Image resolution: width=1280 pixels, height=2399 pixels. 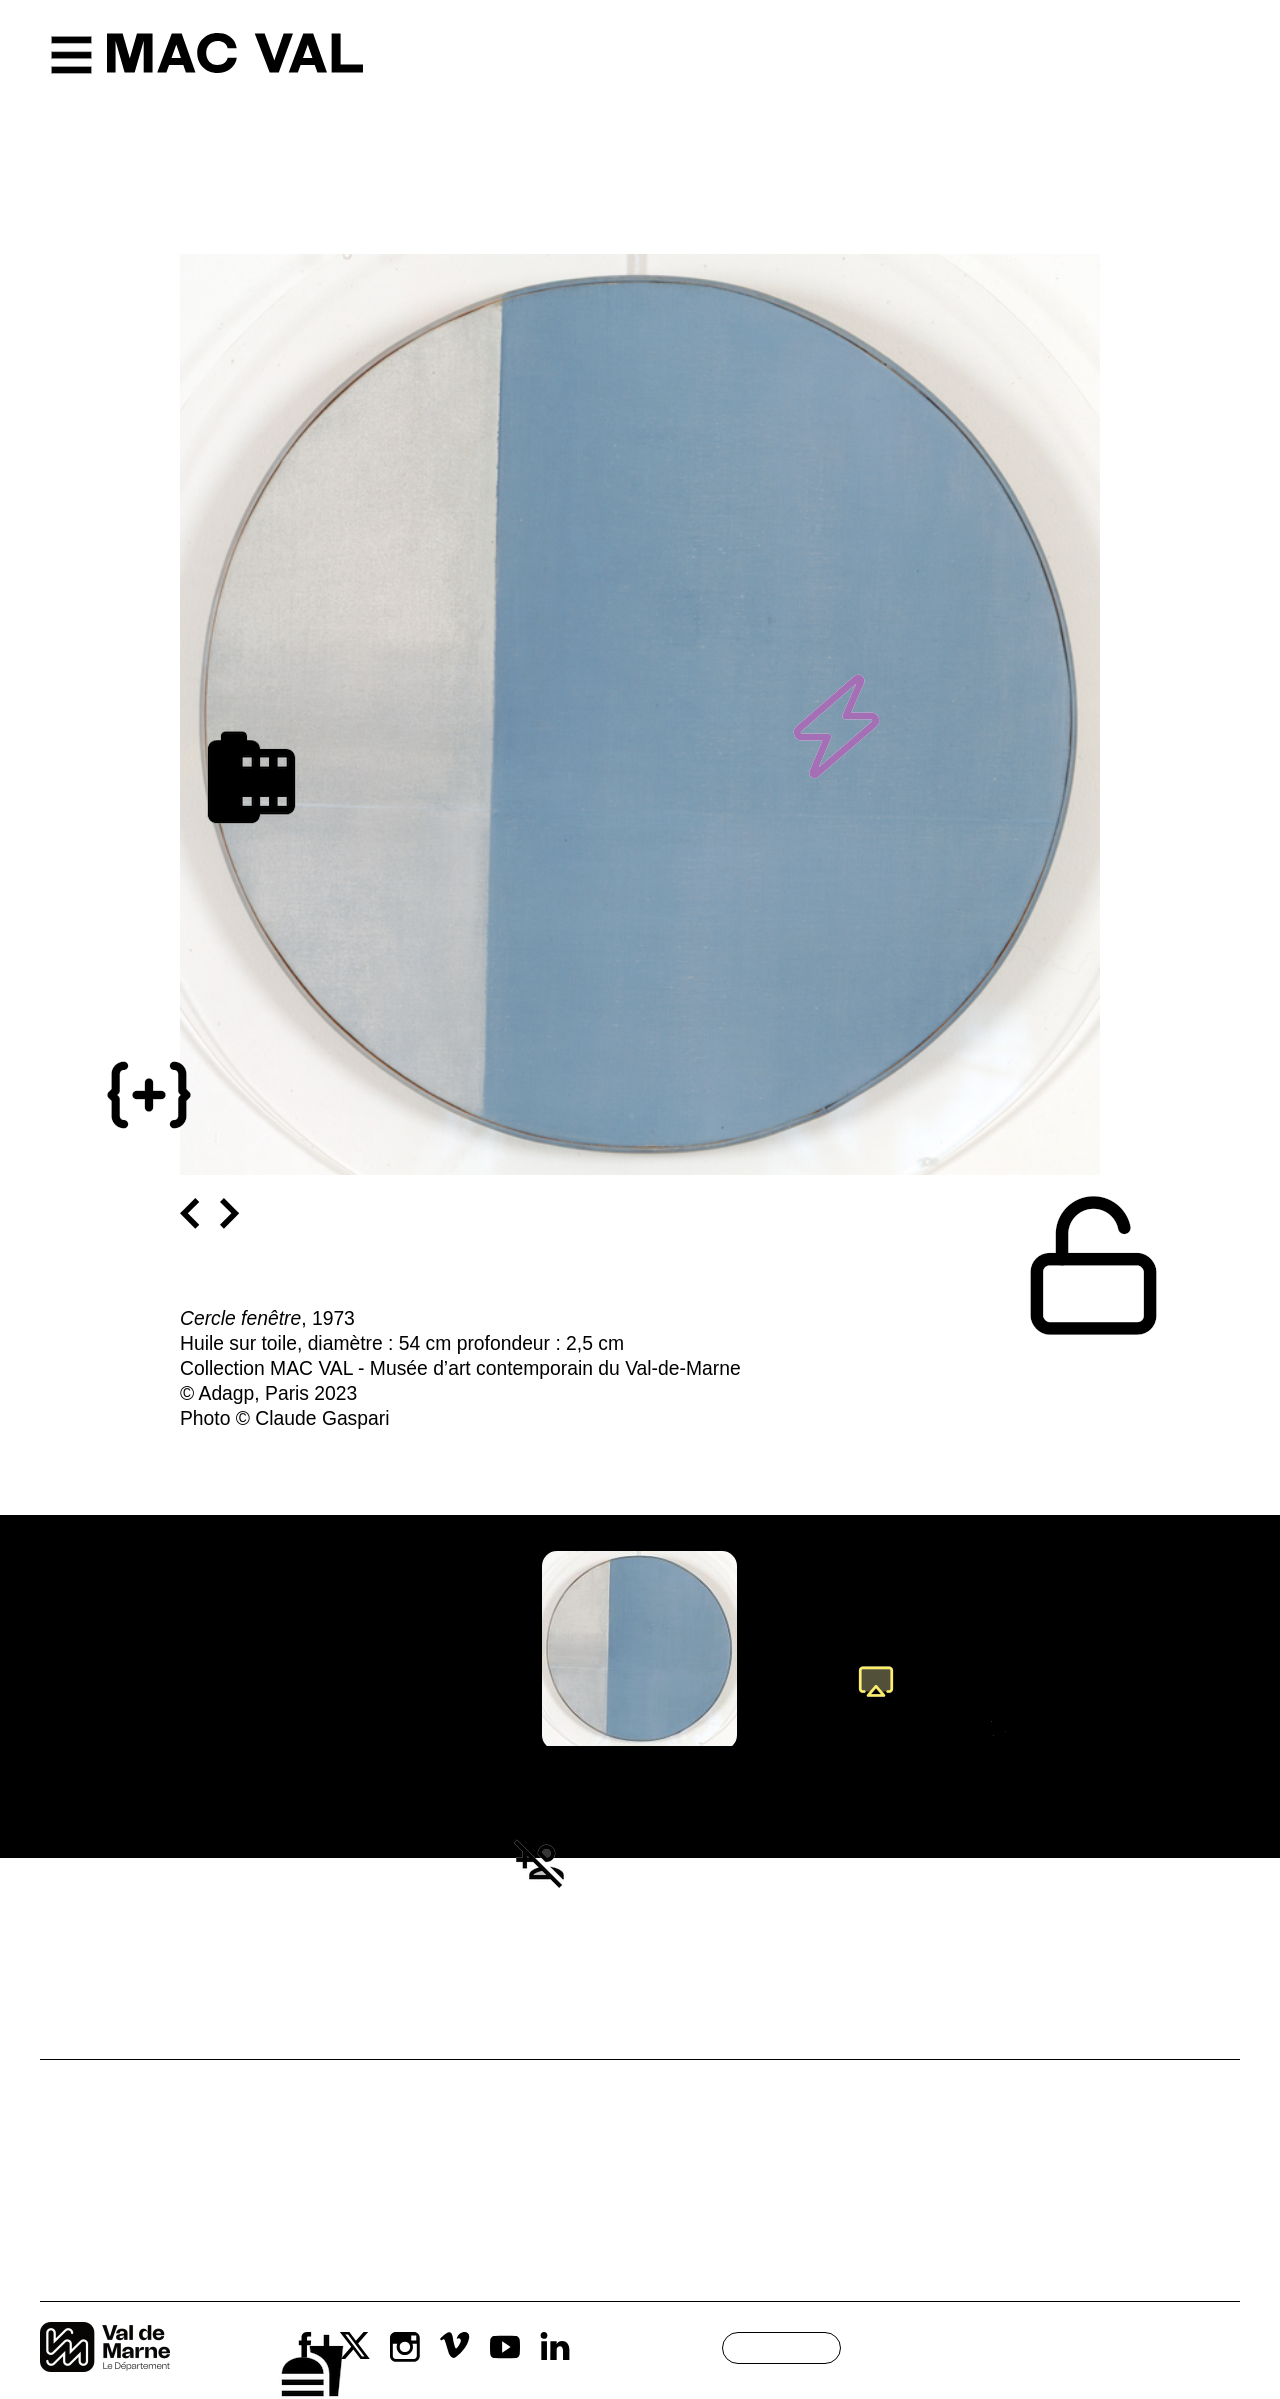 What do you see at coordinates (1093, 1265) in the screenshot?
I see `unlock a secured item or feature` at bounding box center [1093, 1265].